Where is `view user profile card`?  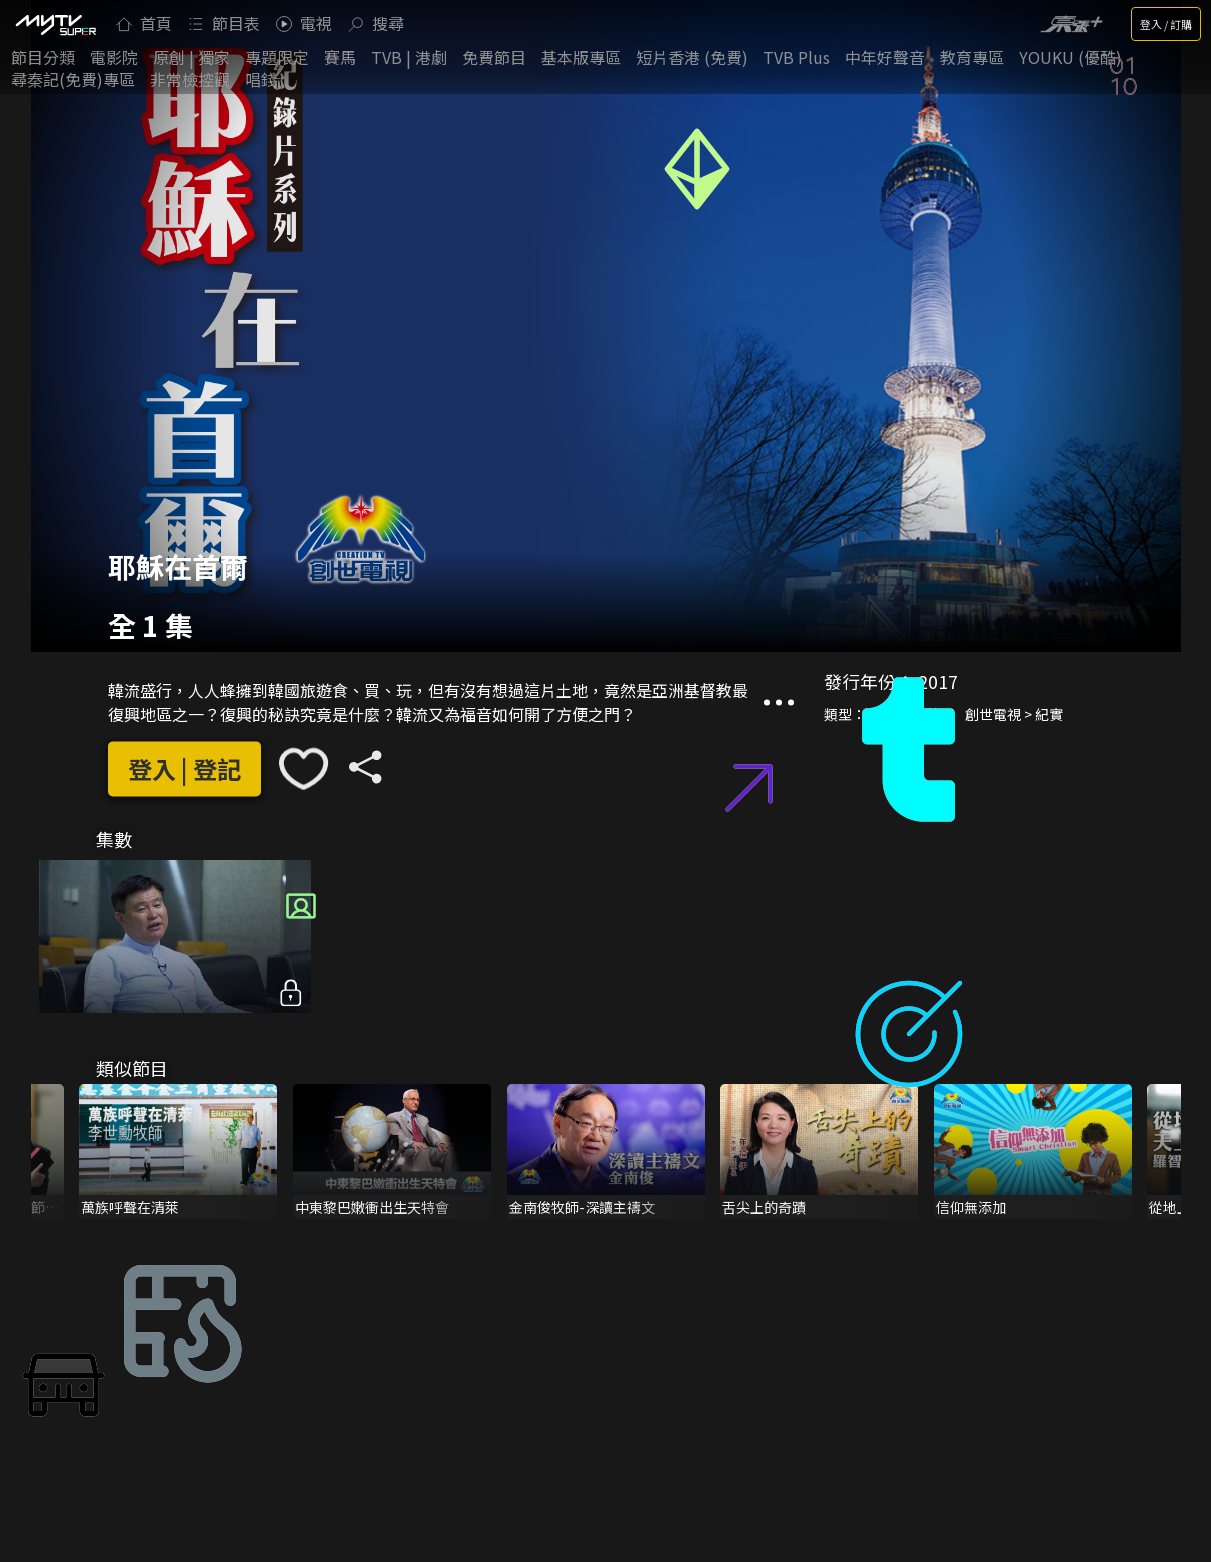
view user profile card is located at coordinates (301, 906).